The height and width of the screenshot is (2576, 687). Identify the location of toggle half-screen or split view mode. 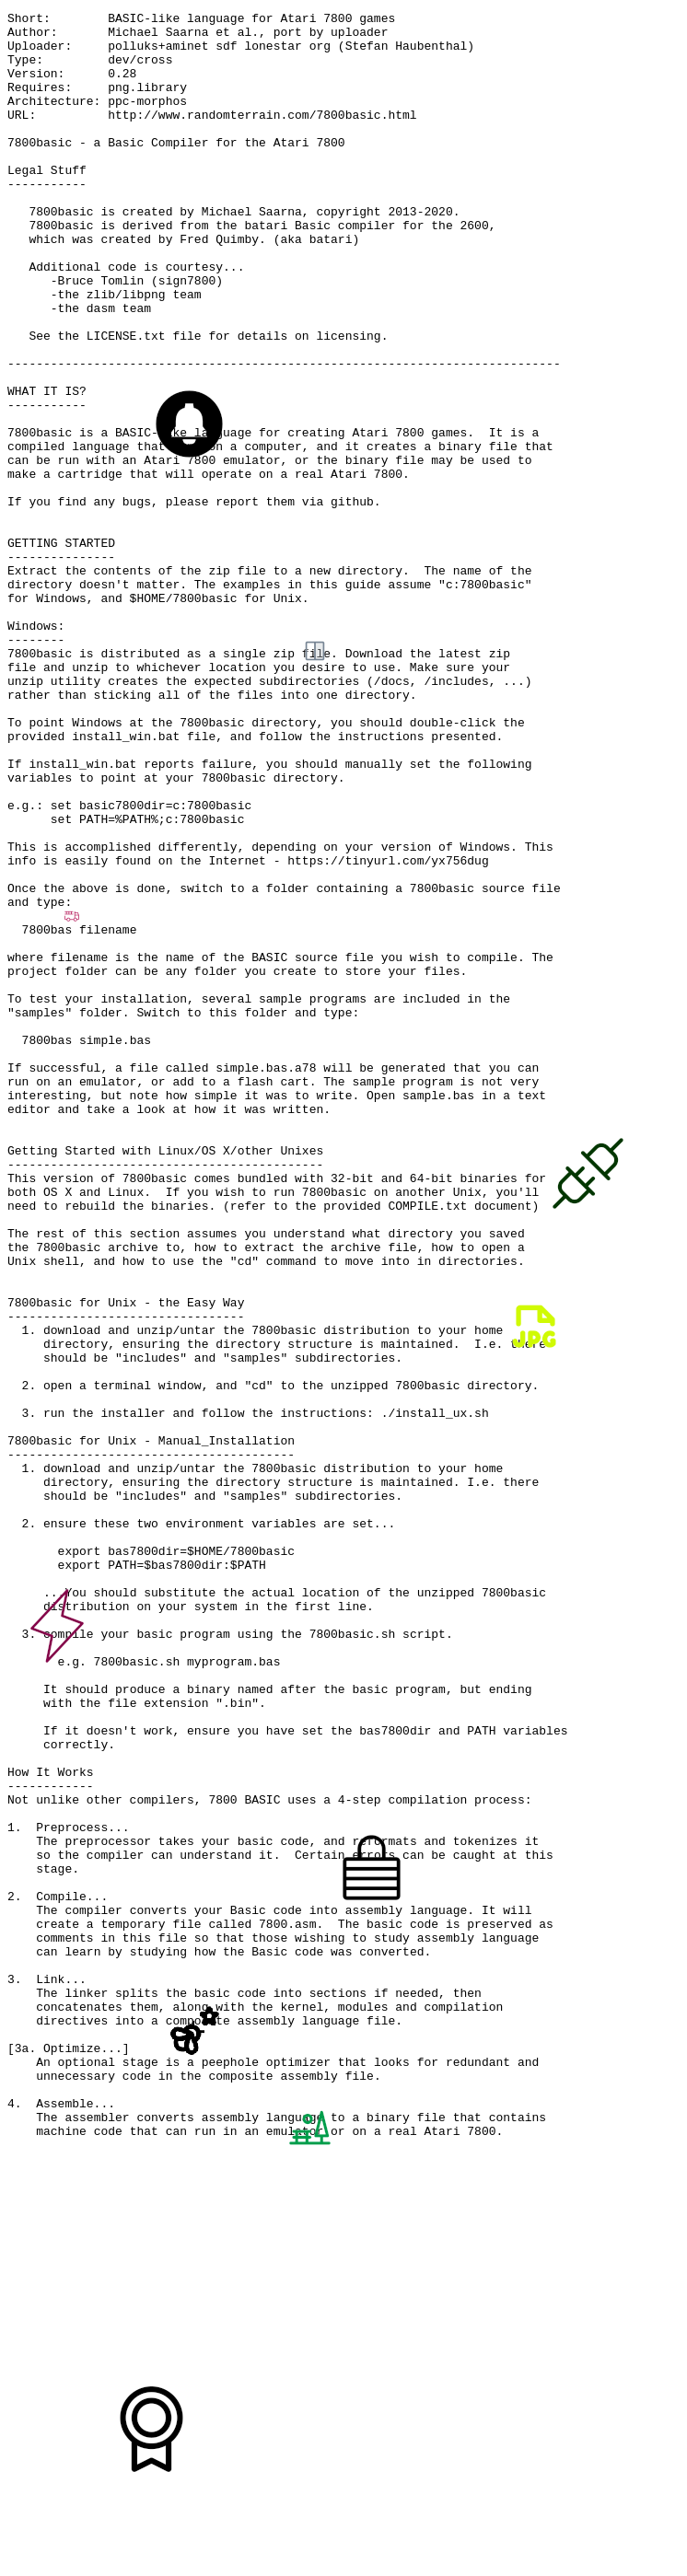
(315, 651).